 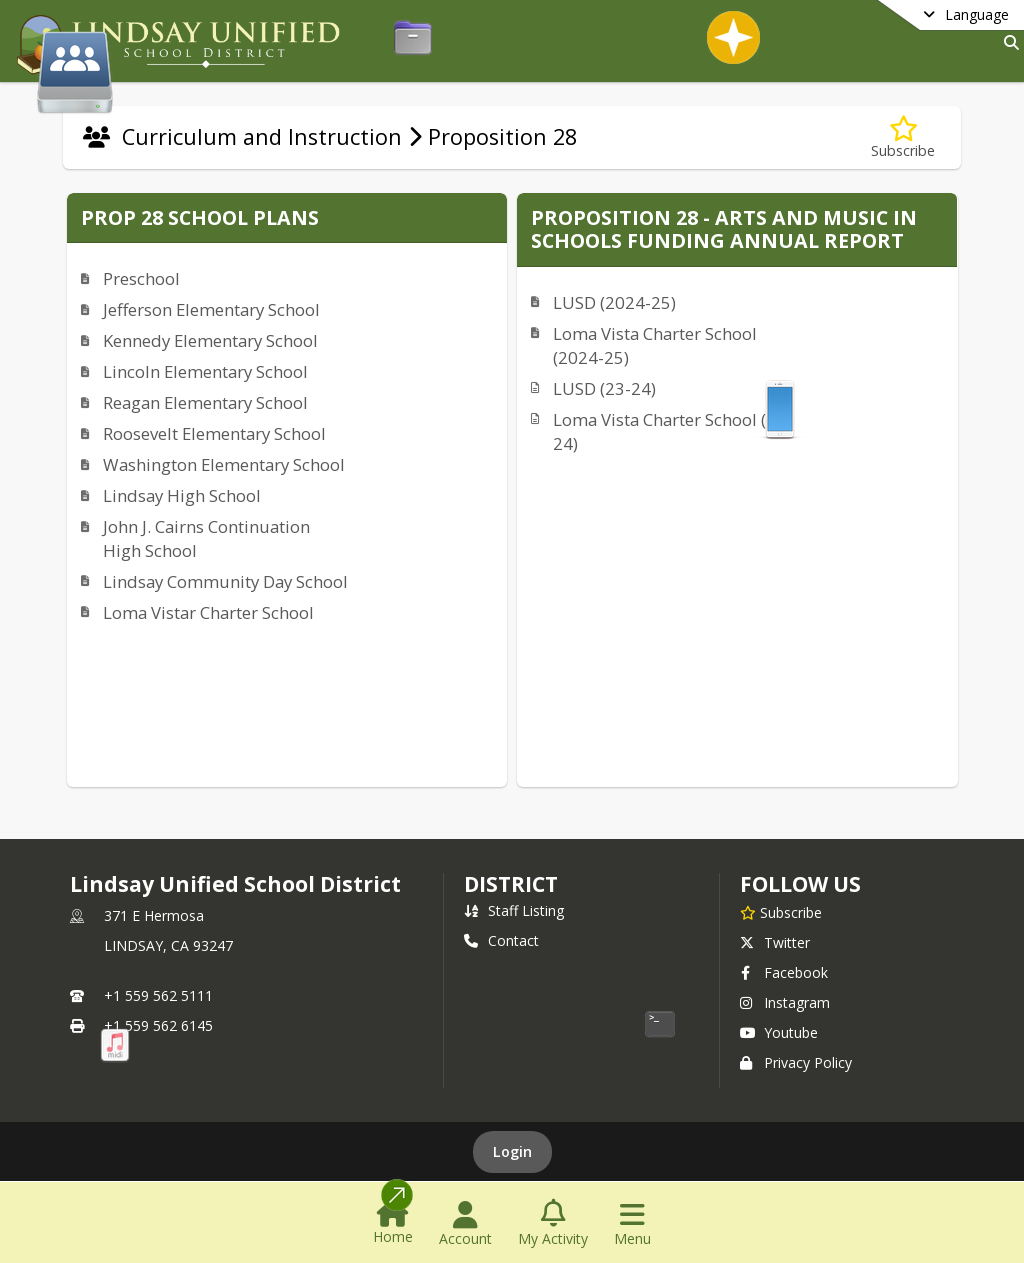 What do you see at coordinates (733, 37) in the screenshot?
I see `mark a bluetooth device as trusted` at bounding box center [733, 37].